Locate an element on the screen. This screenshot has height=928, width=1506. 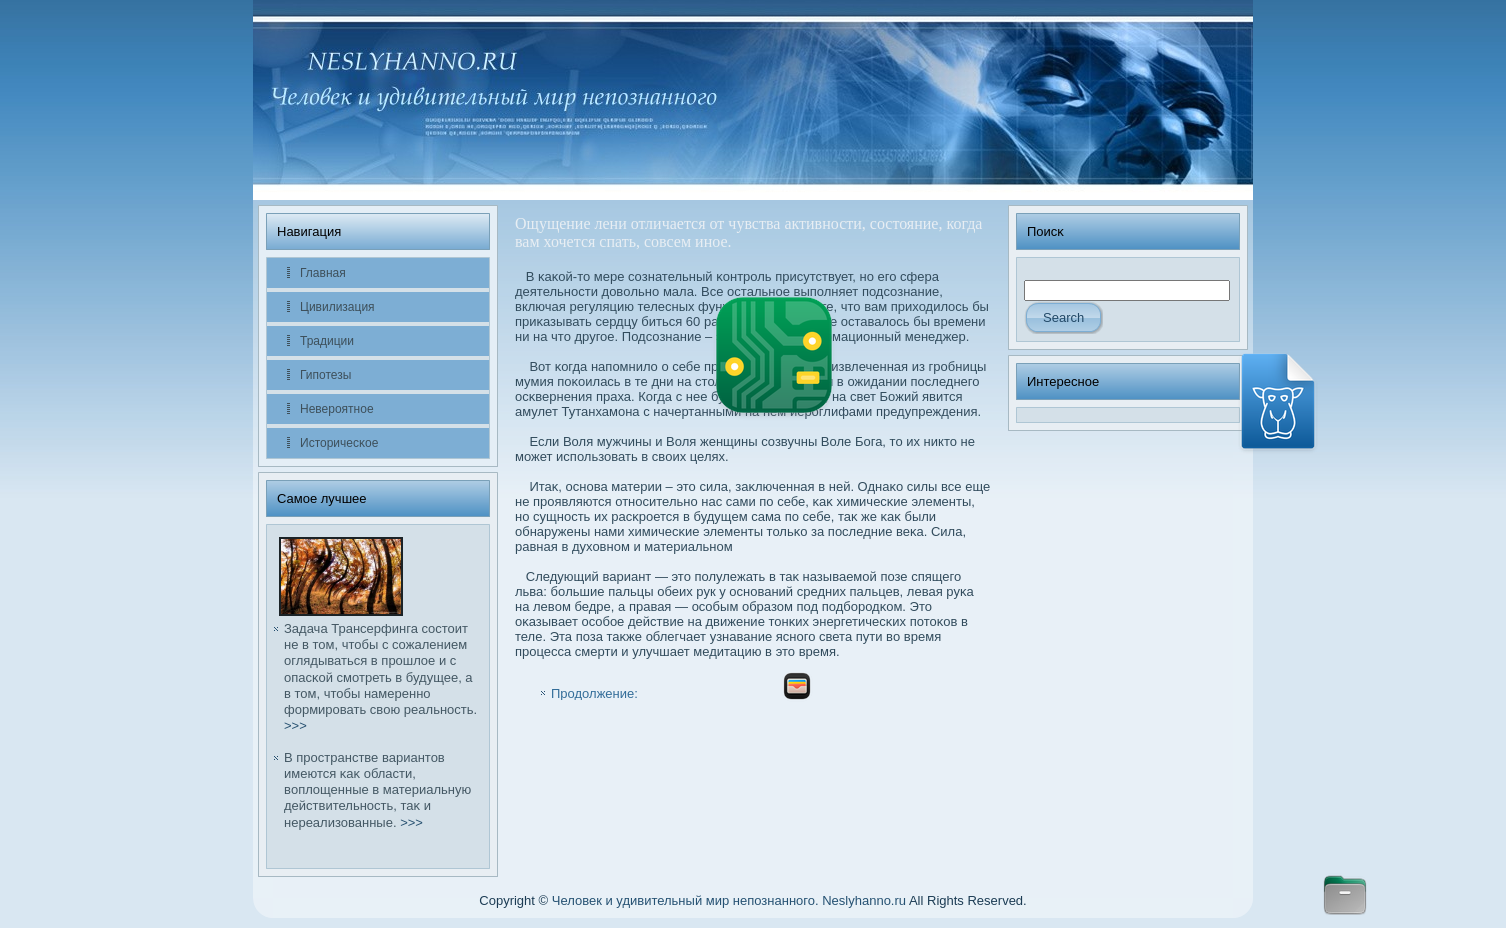
a perl script or programming file is located at coordinates (1278, 403).